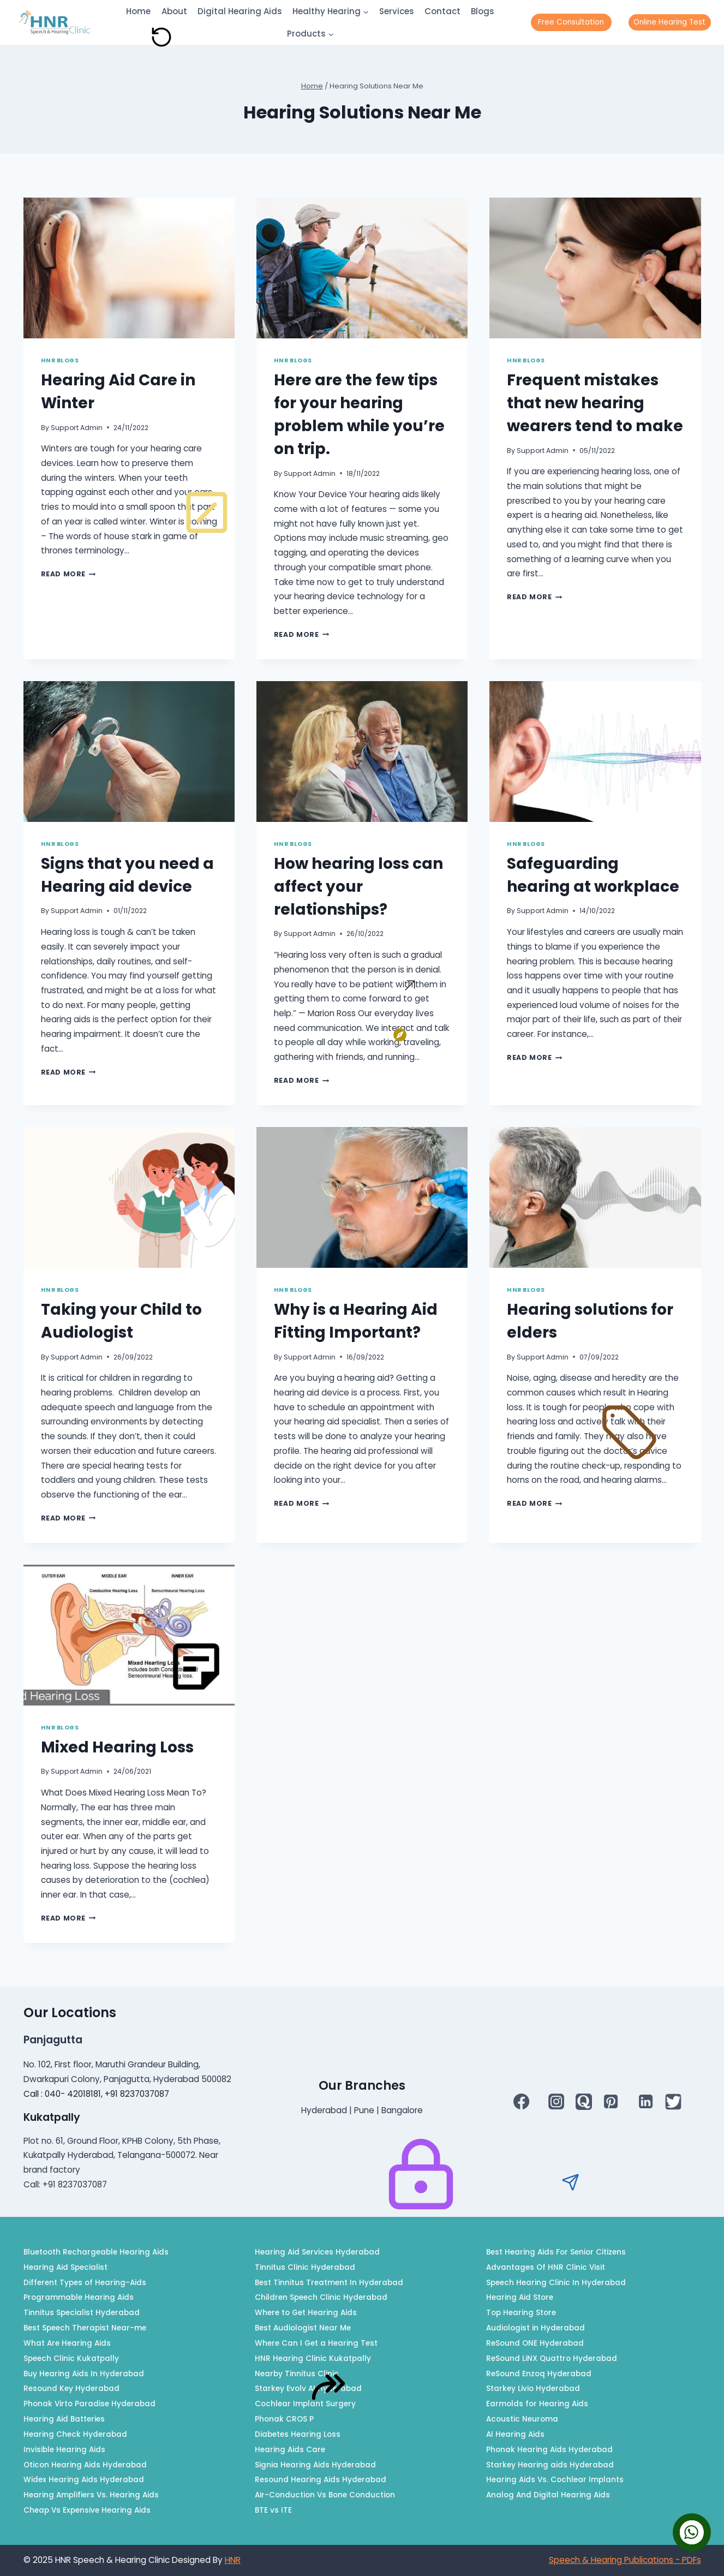  What do you see at coordinates (410, 985) in the screenshot?
I see `open link in new tab or window` at bounding box center [410, 985].